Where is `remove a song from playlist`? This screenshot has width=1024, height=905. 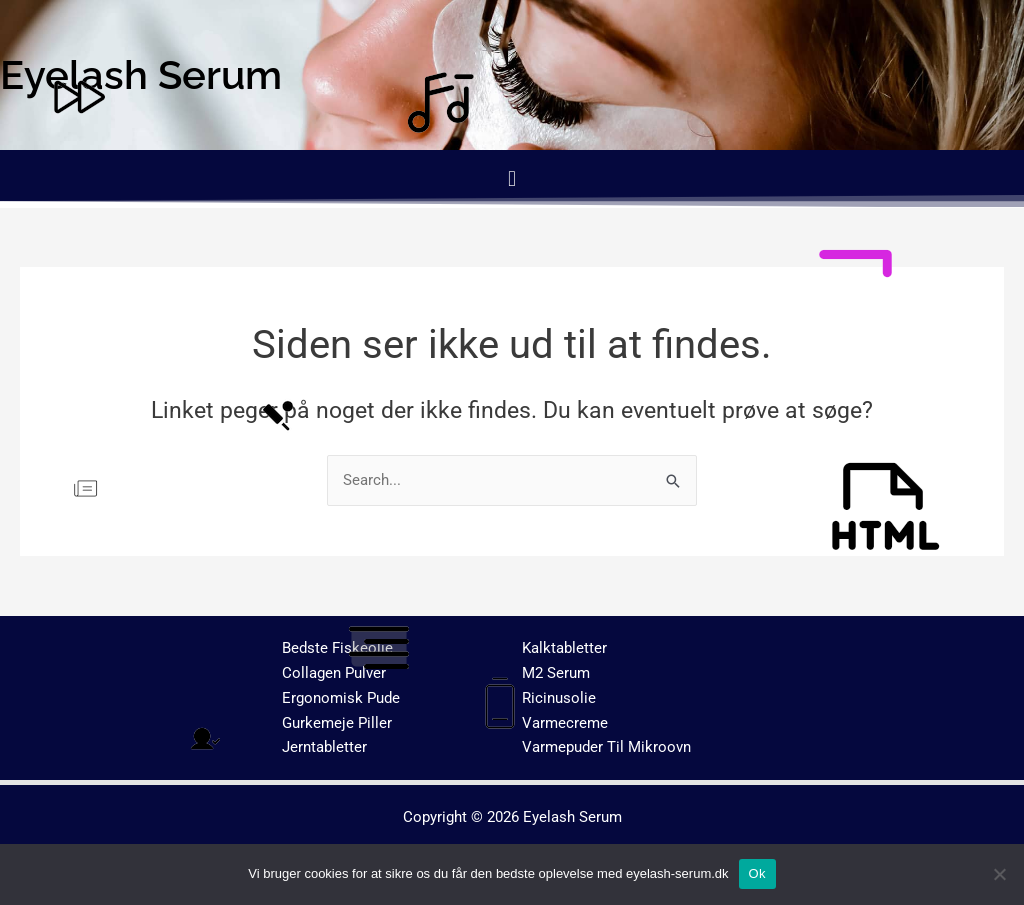
remove a song from playlist is located at coordinates (442, 101).